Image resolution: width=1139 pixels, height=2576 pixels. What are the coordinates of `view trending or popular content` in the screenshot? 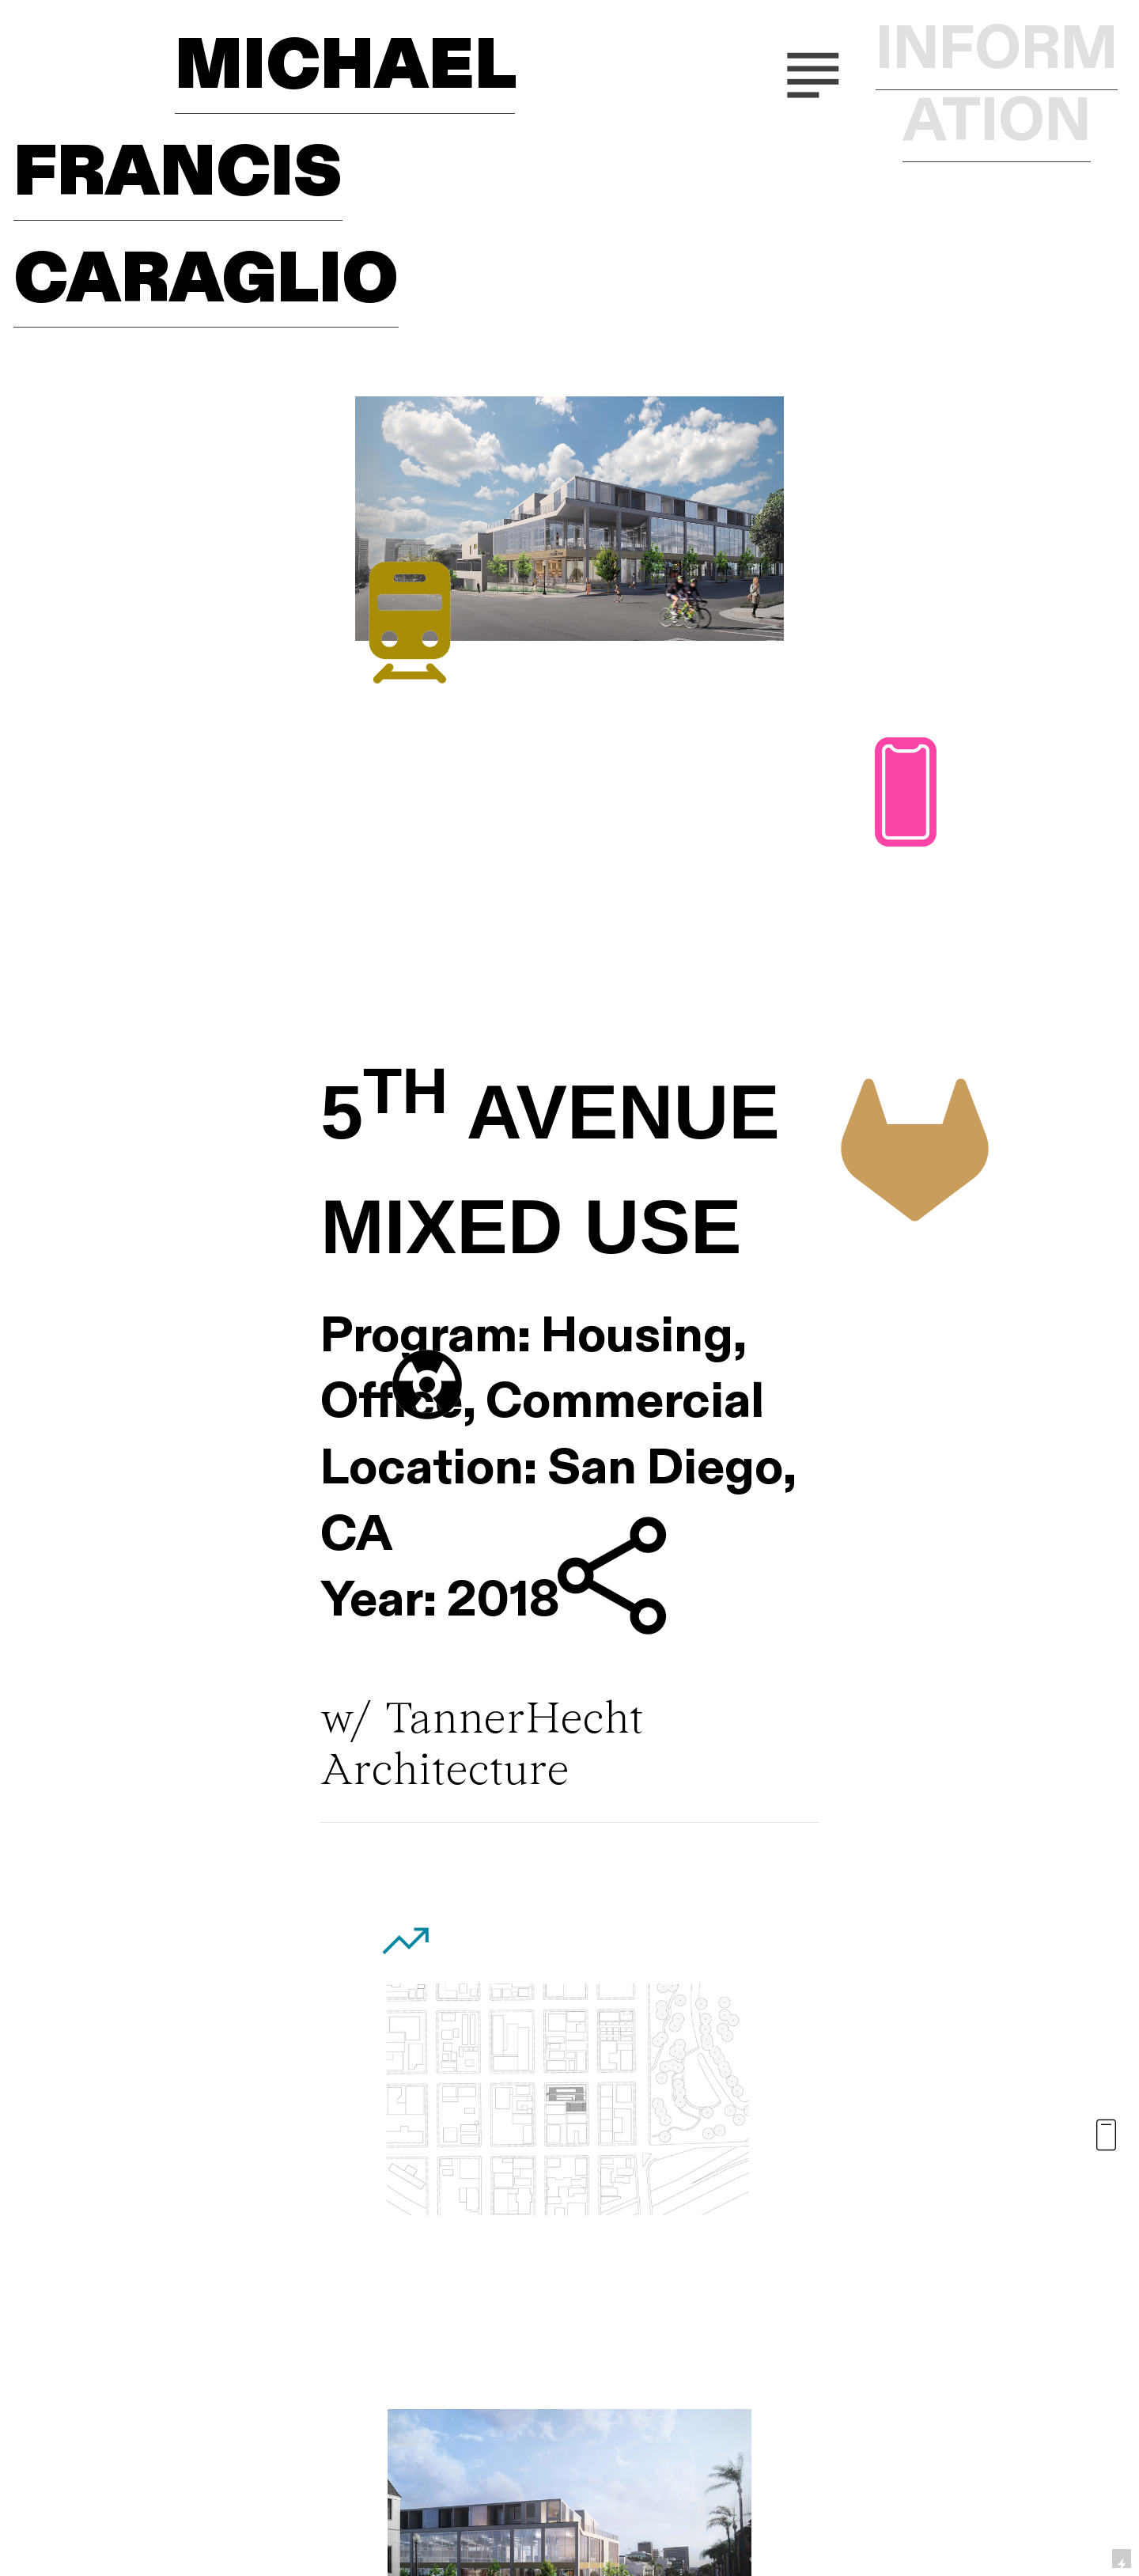 It's located at (406, 1941).